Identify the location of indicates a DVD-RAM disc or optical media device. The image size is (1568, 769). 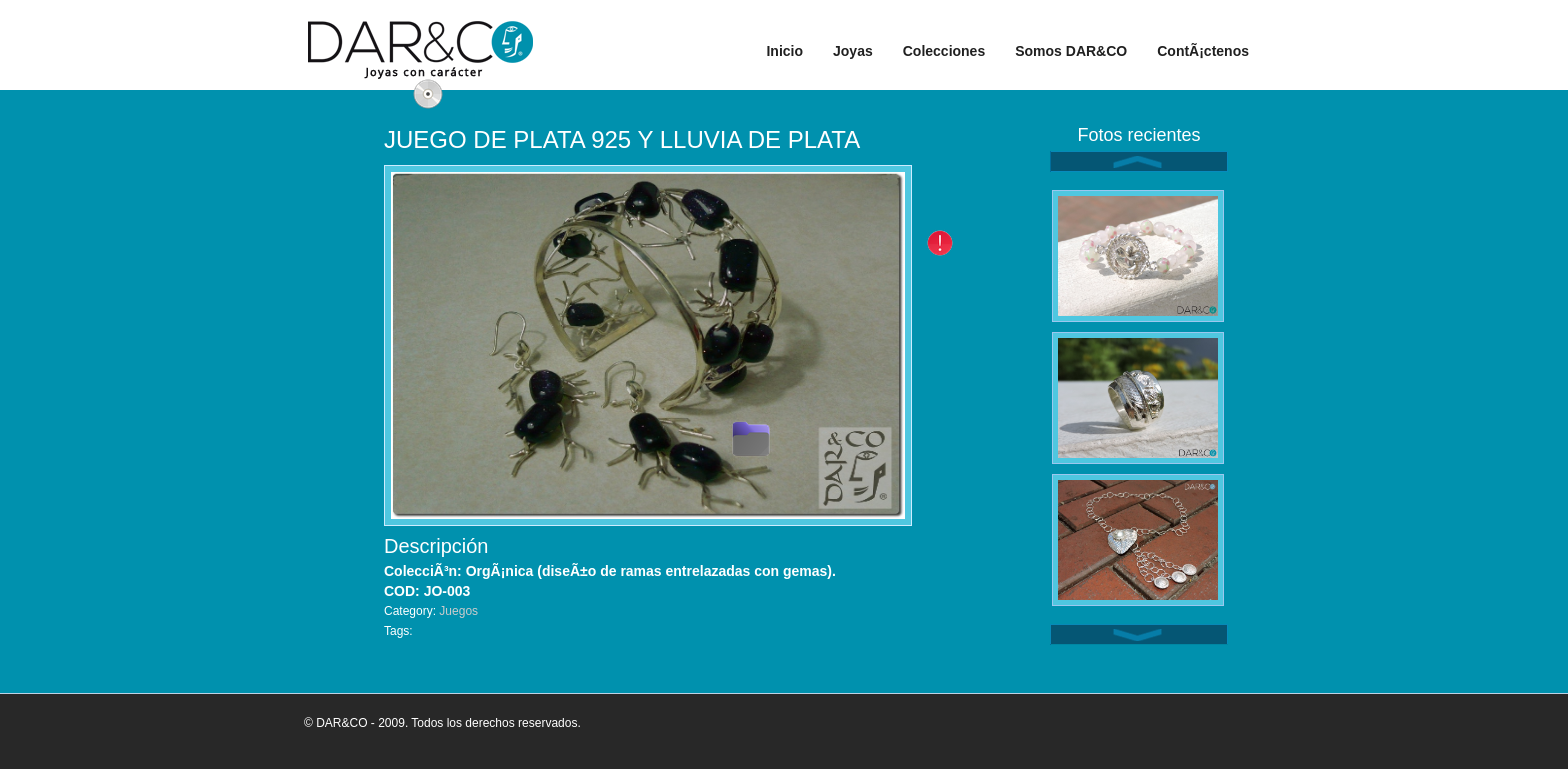
(428, 94).